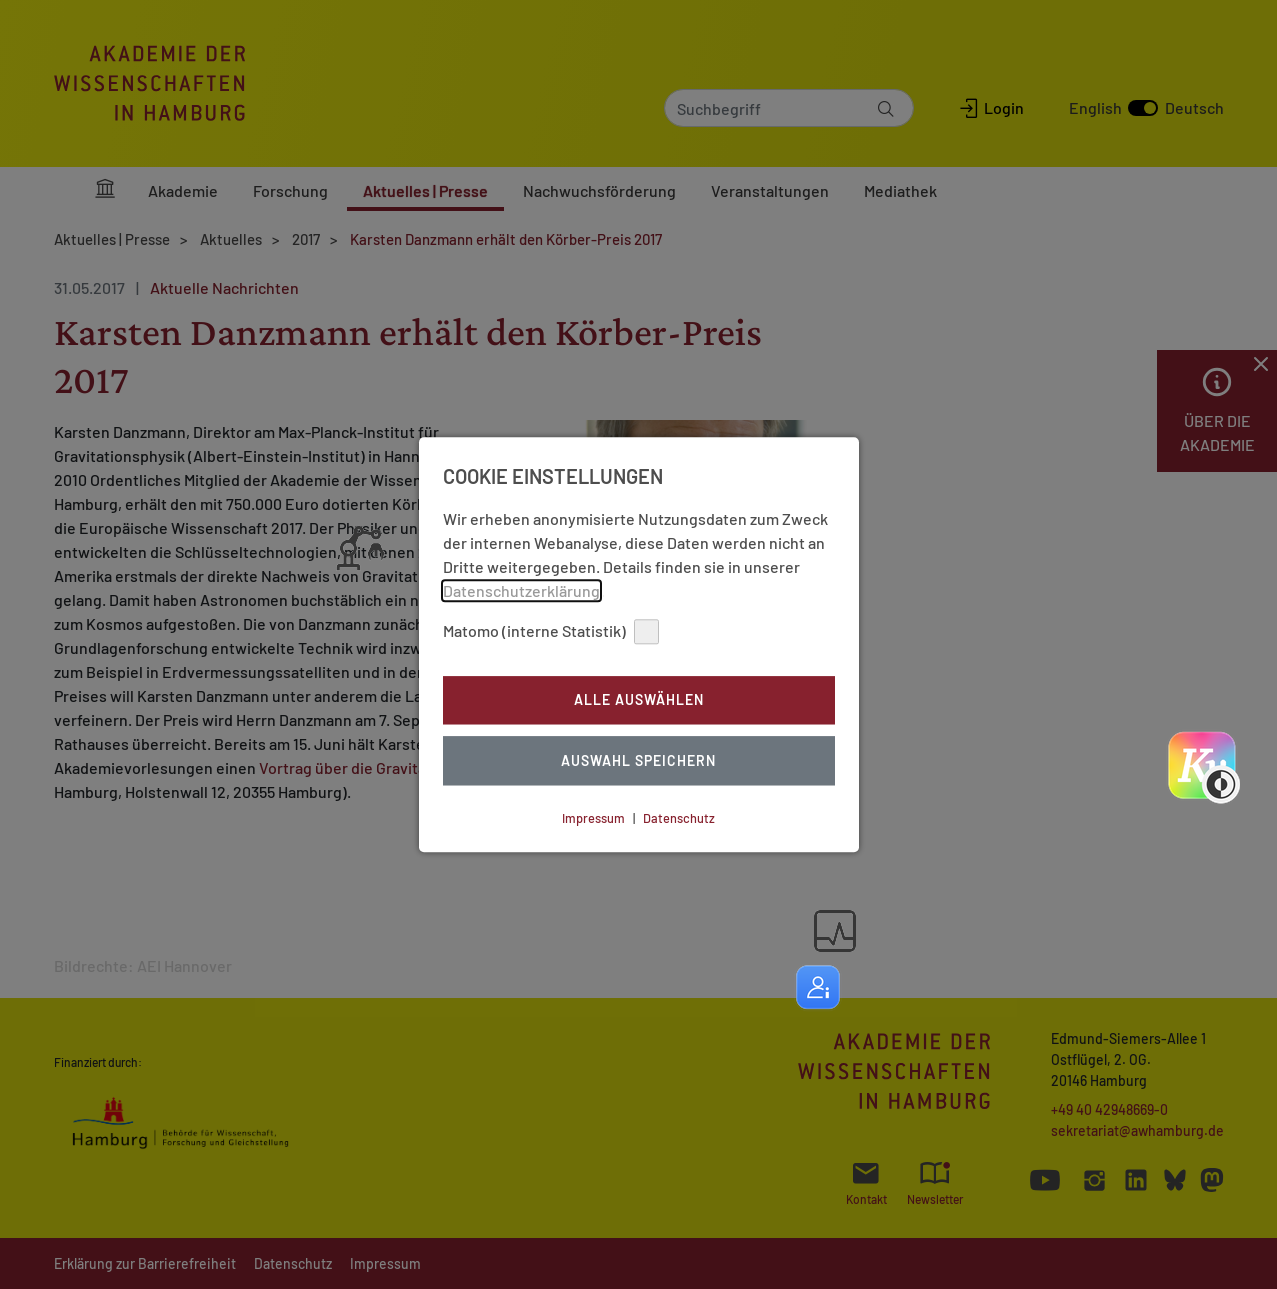 This screenshot has height=1289, width=1277. Describe the element at coordinates (818, 988) in the screenshot. I see `open user account preferences` at that location.